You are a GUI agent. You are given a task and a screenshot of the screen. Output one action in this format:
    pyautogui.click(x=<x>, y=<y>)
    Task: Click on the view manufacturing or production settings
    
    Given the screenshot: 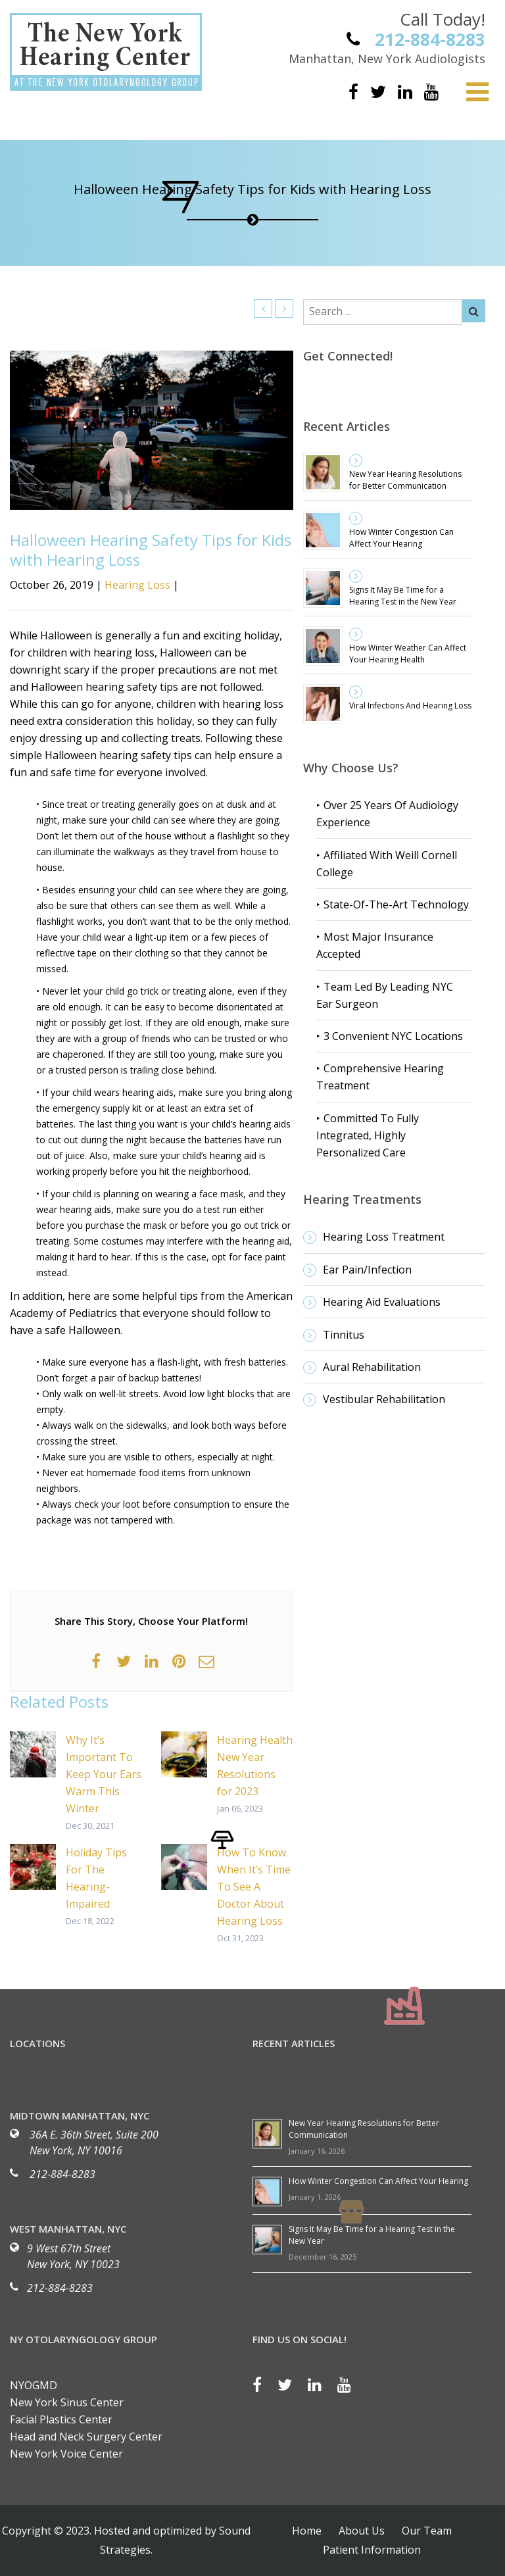 What is the action you would take?
    pyautogui.click(x=404, y=2007)
    